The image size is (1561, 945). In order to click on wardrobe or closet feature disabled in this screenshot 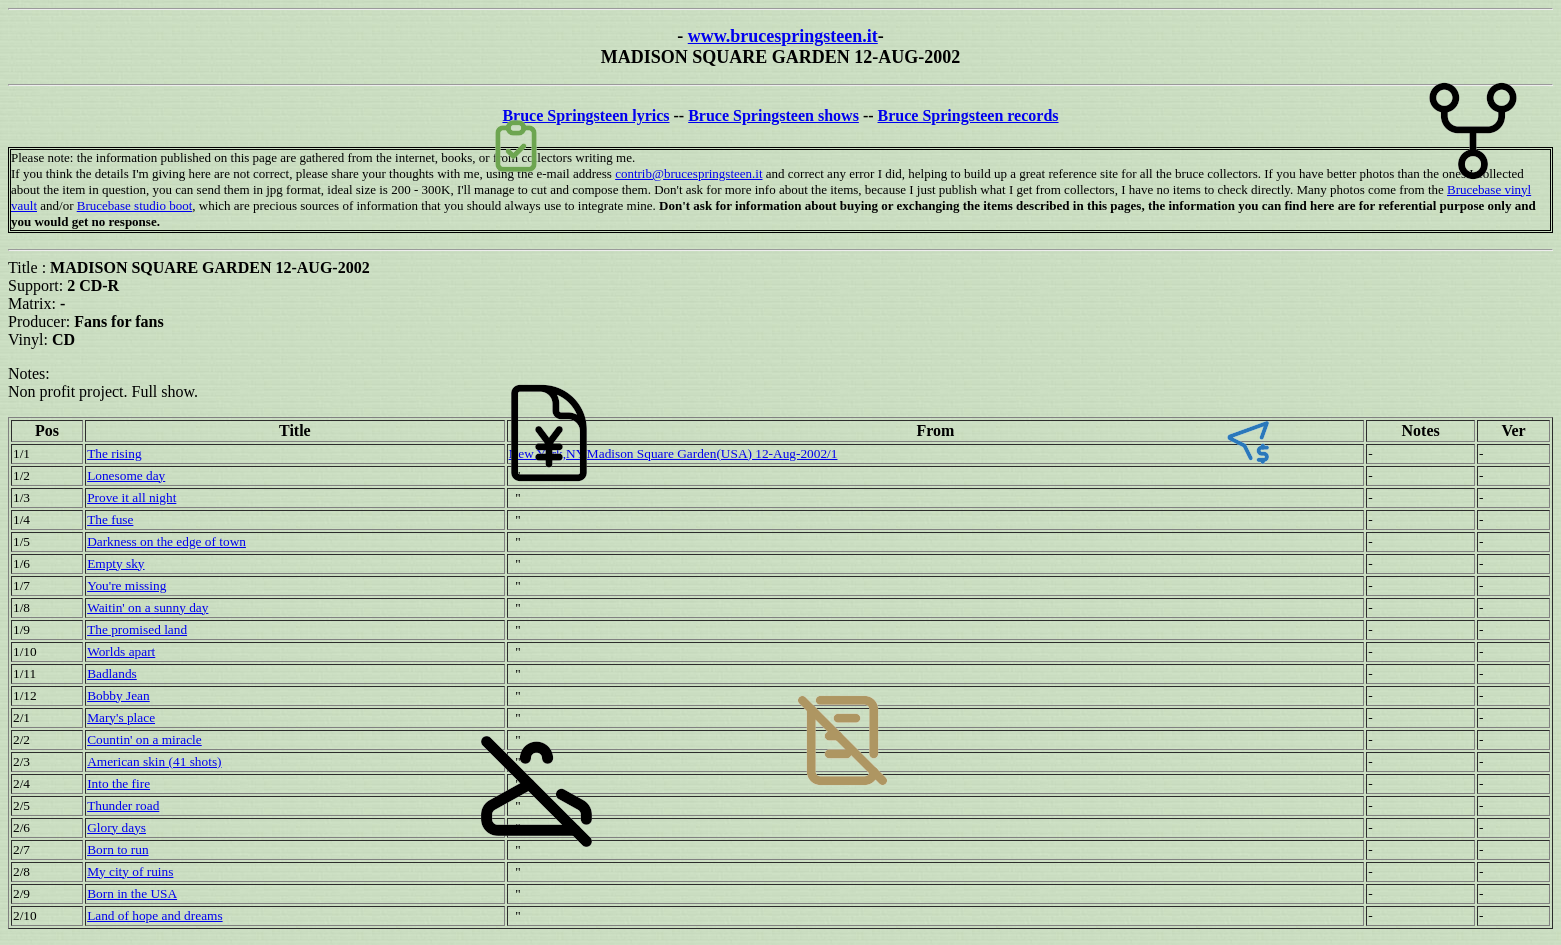, I will do `click(536, 791)`.